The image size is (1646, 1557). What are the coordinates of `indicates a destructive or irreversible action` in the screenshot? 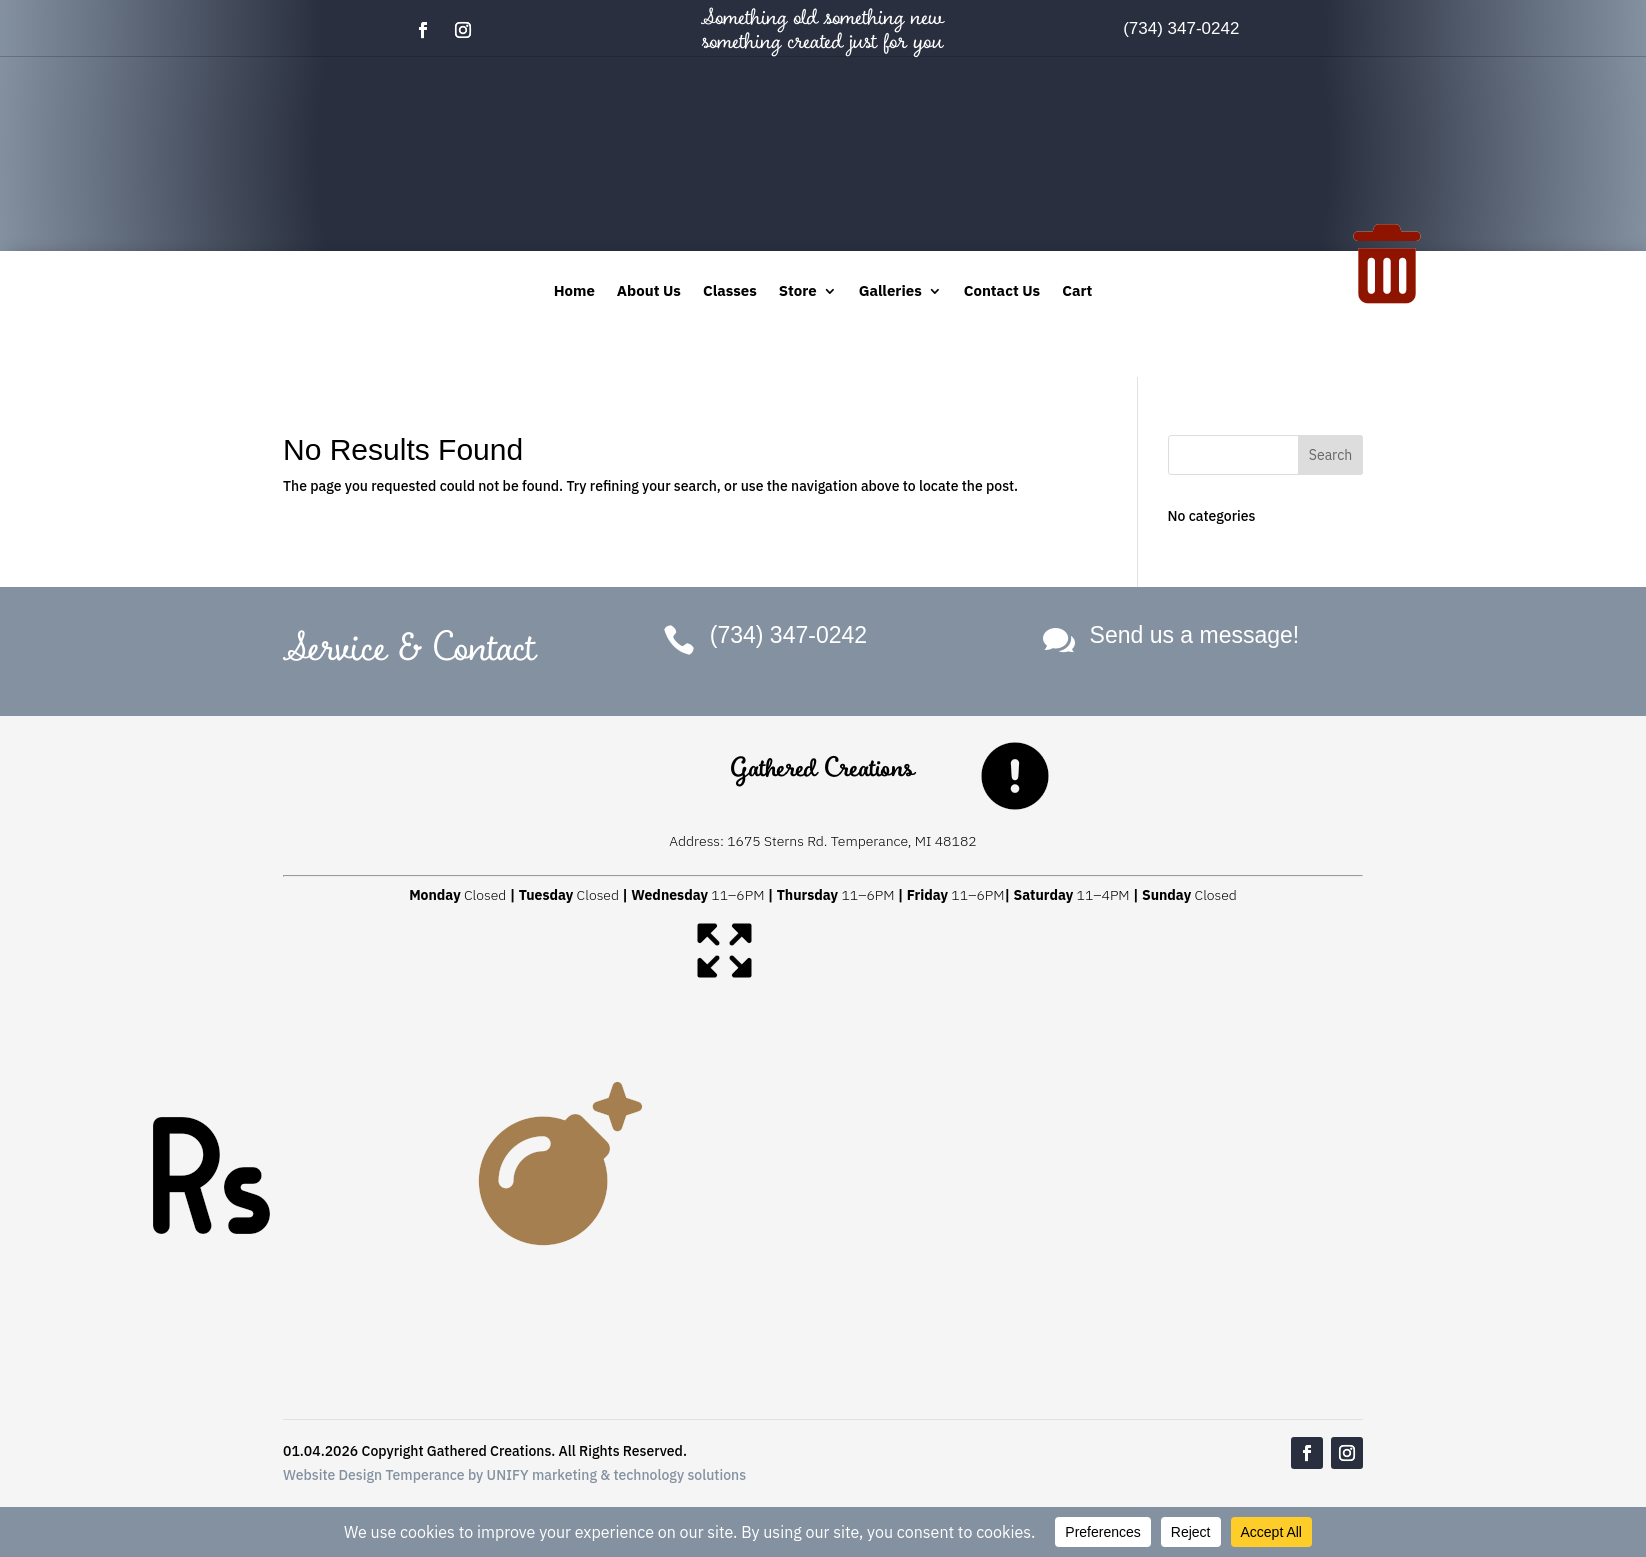 It's located at (558, 1166).